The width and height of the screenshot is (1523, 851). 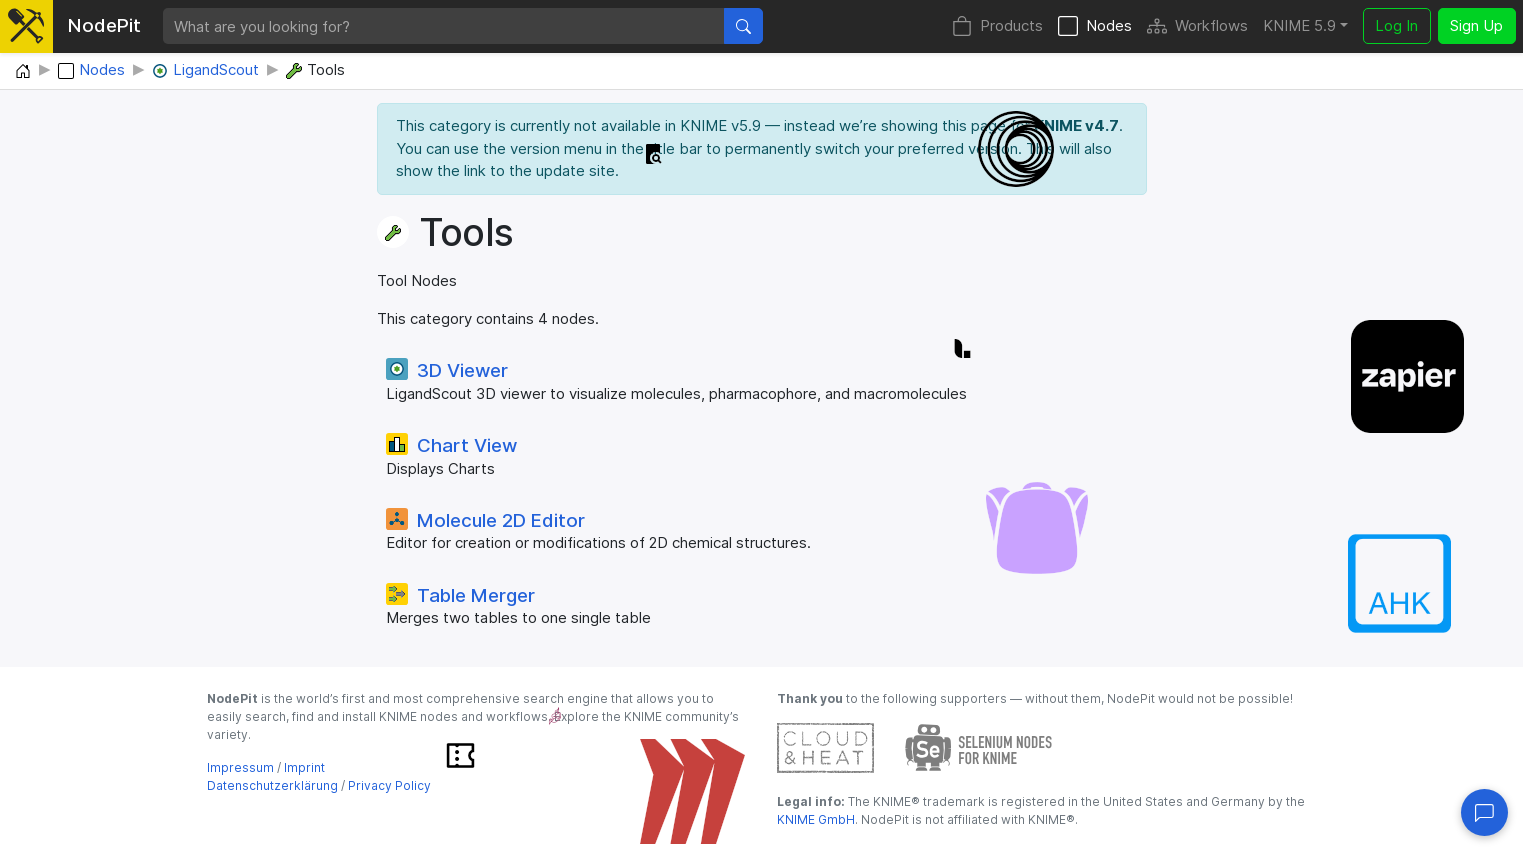 What do you see at coordinates (962, 348) in the screenshot?
I see `logstash data processing pipeline logo` at bounding box center [962, 348].